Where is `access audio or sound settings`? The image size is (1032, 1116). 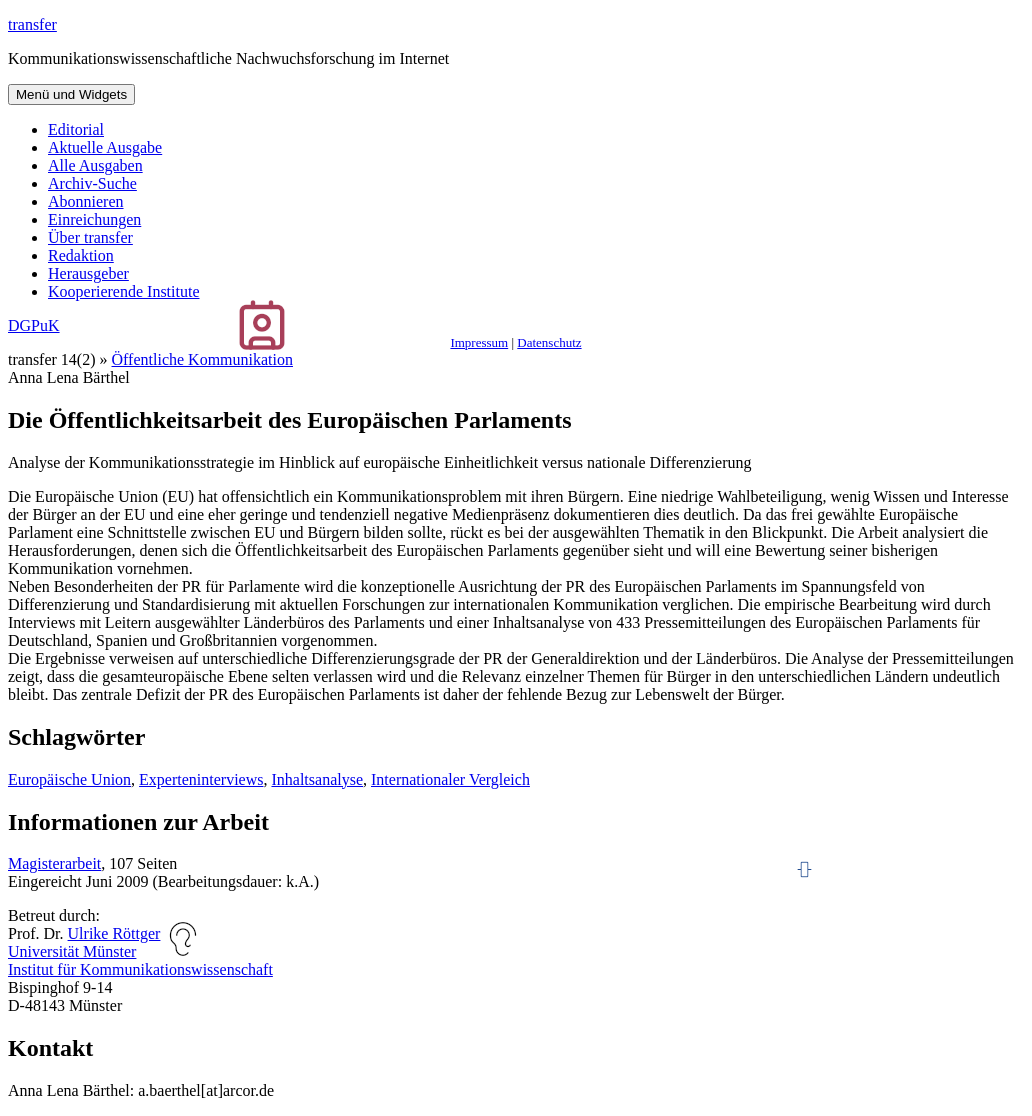
access audio or sound settings is located at coordinates (183, 939).